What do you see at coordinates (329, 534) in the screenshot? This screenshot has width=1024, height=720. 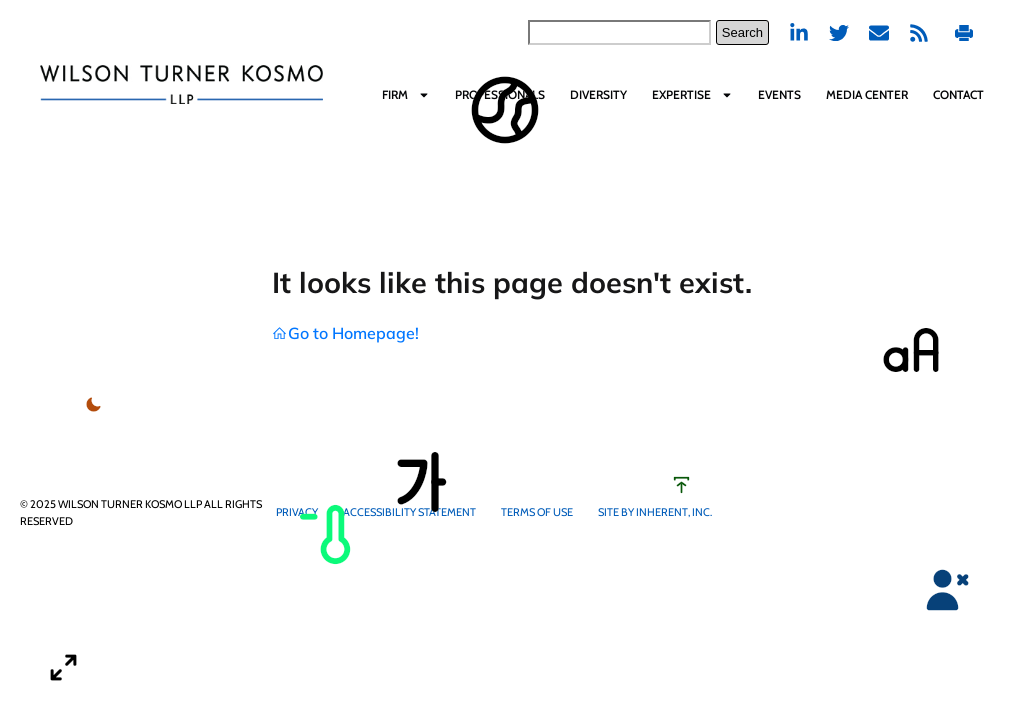 I see `decrease temperature setting` at bounding box center [329, 534].